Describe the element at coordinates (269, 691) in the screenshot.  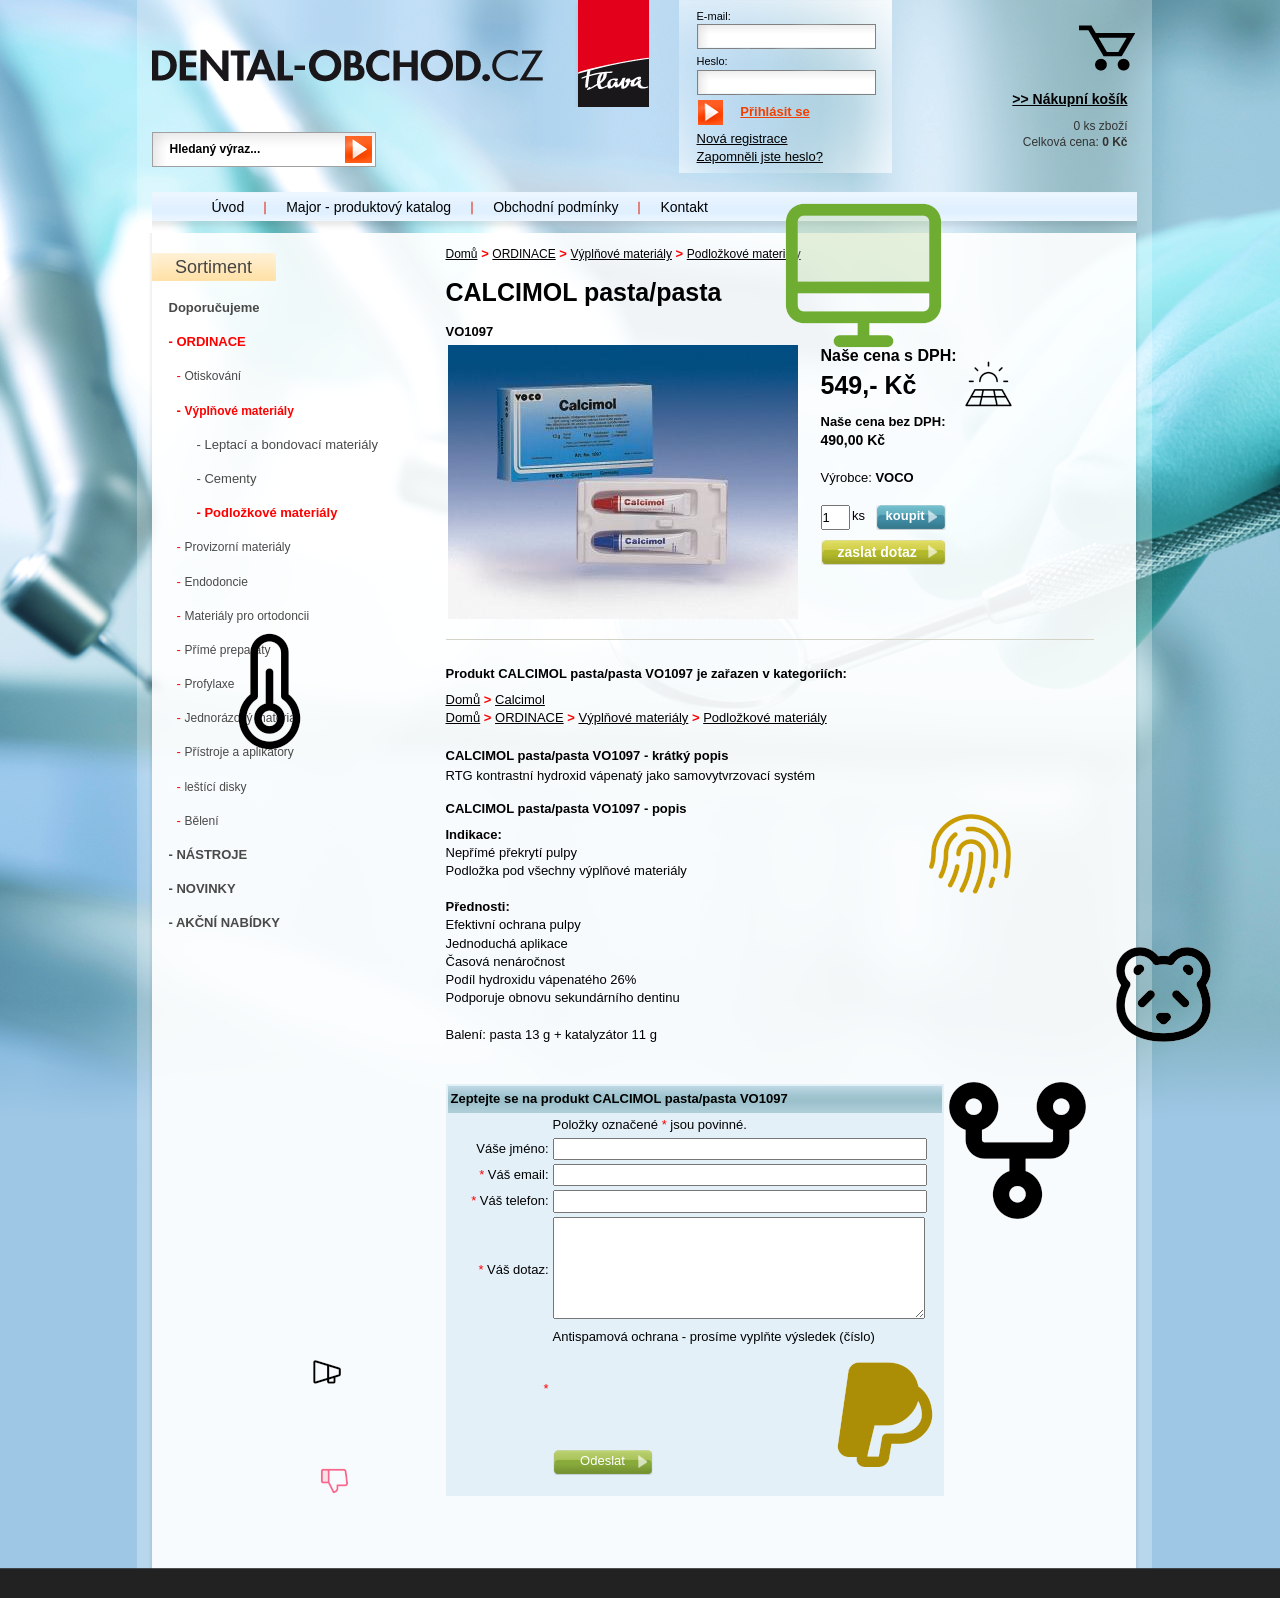
I see `view current temperature` at that location.